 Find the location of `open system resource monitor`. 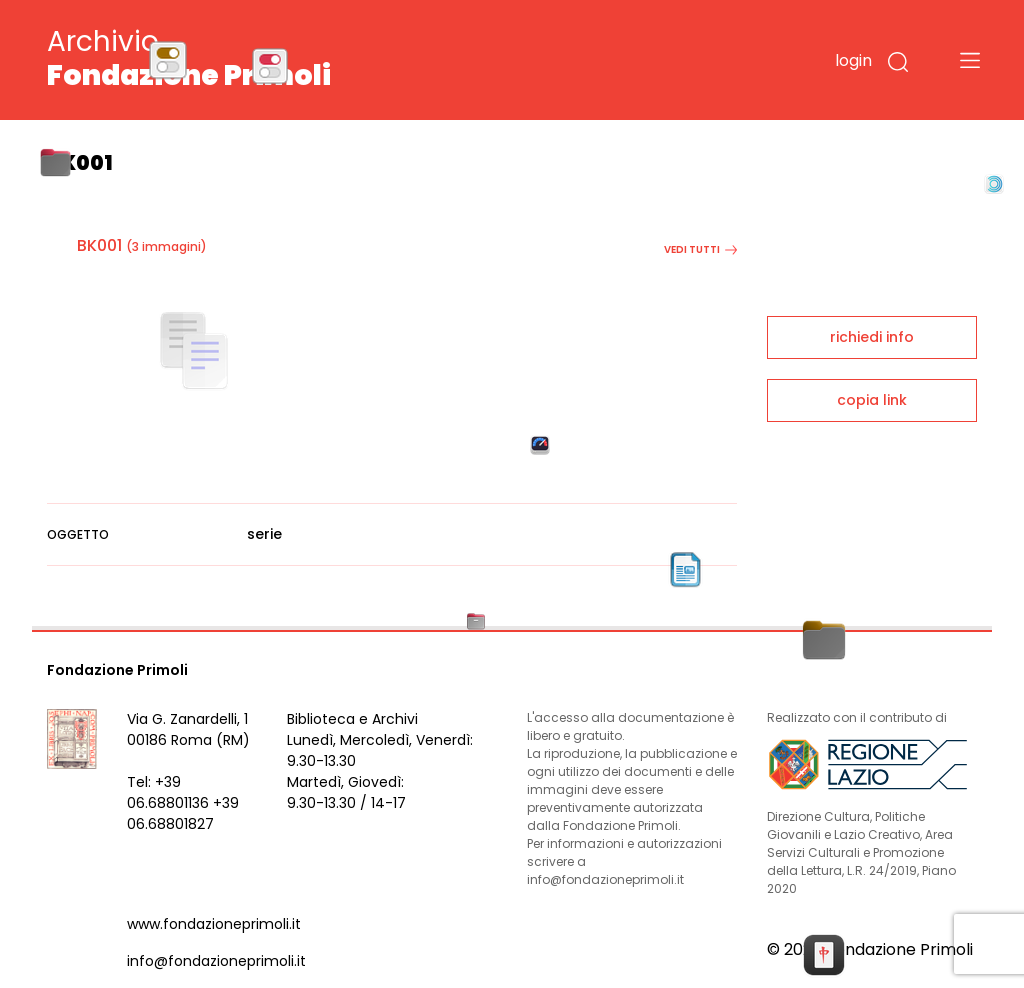

open system resource monitor is located at coordinates (540, 445).